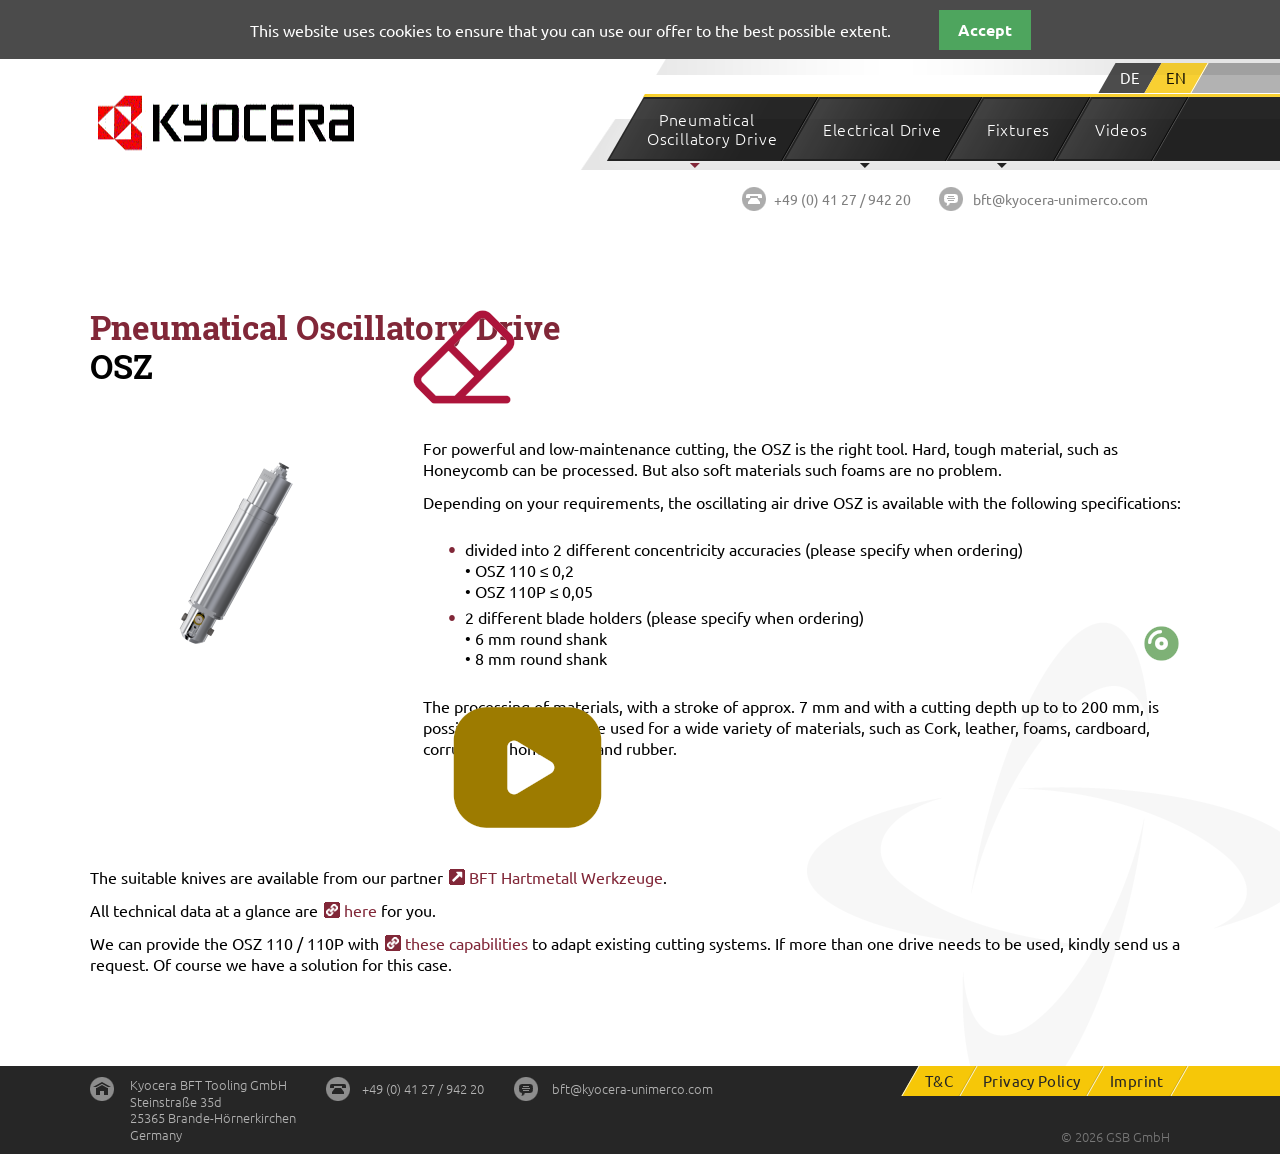 Image resolution: width=1280 pixels, height=1154 pixels. What do you see at coordinates (464, 357) in the screenshot?
I see `erase or clear content` at bounding box center [464, 357].